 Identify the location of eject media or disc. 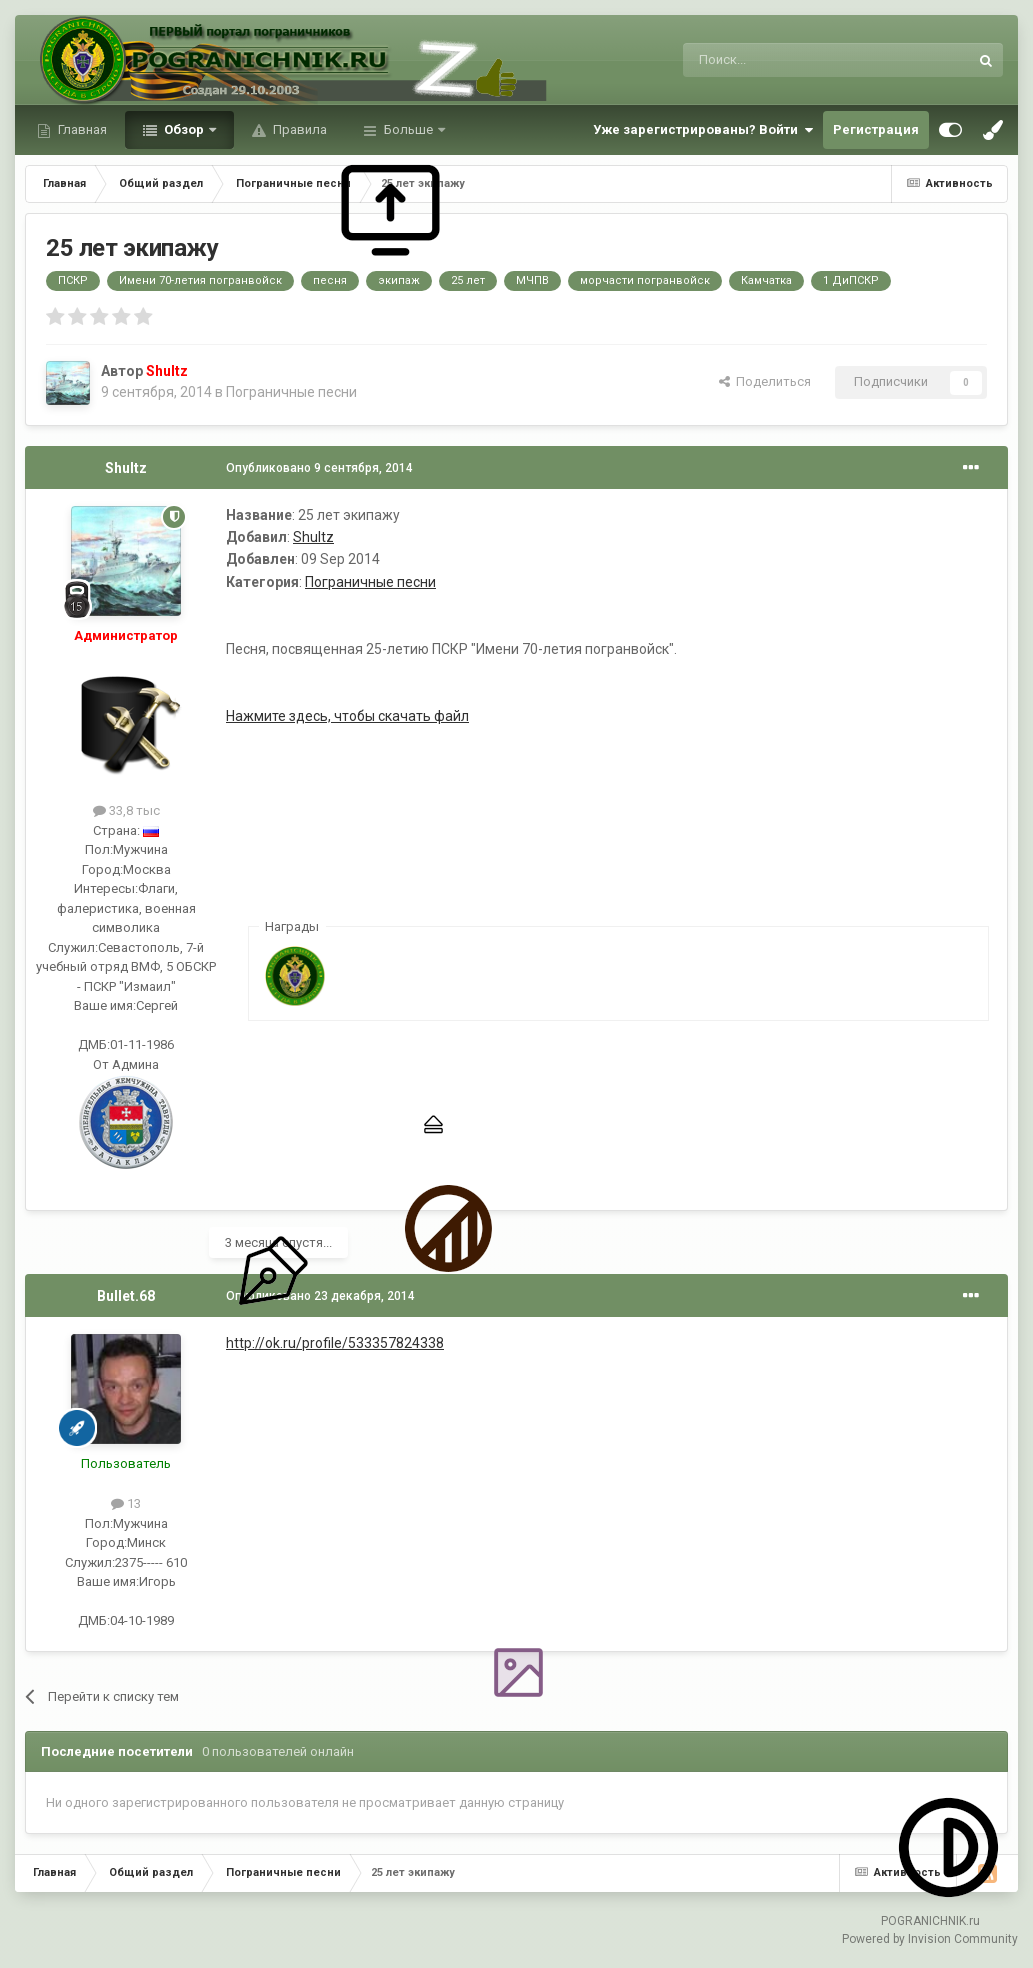
(433, 1125).